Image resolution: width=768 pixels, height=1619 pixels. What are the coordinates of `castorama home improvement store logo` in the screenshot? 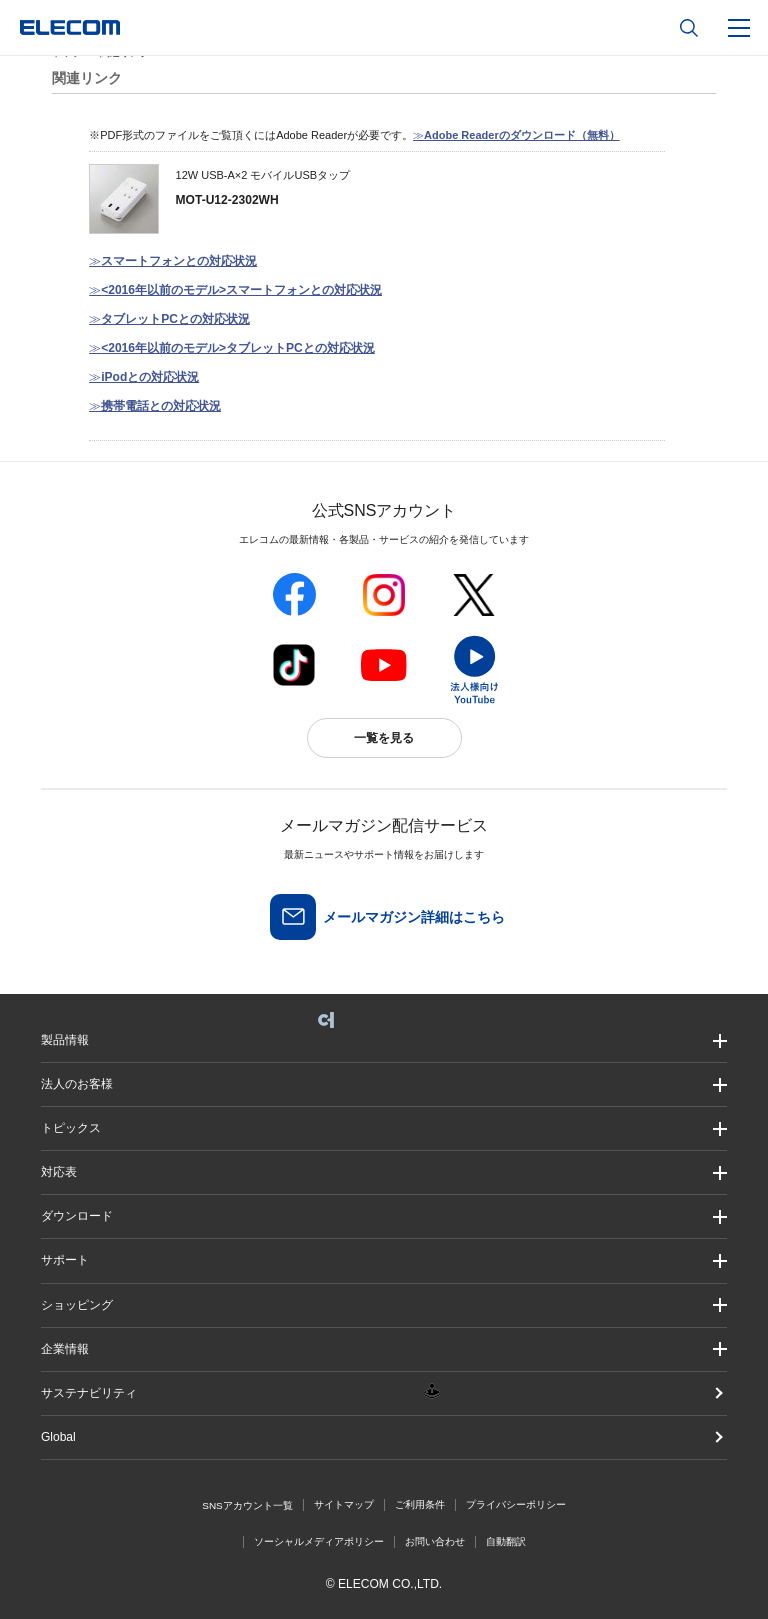 It's located at (326, 1020).